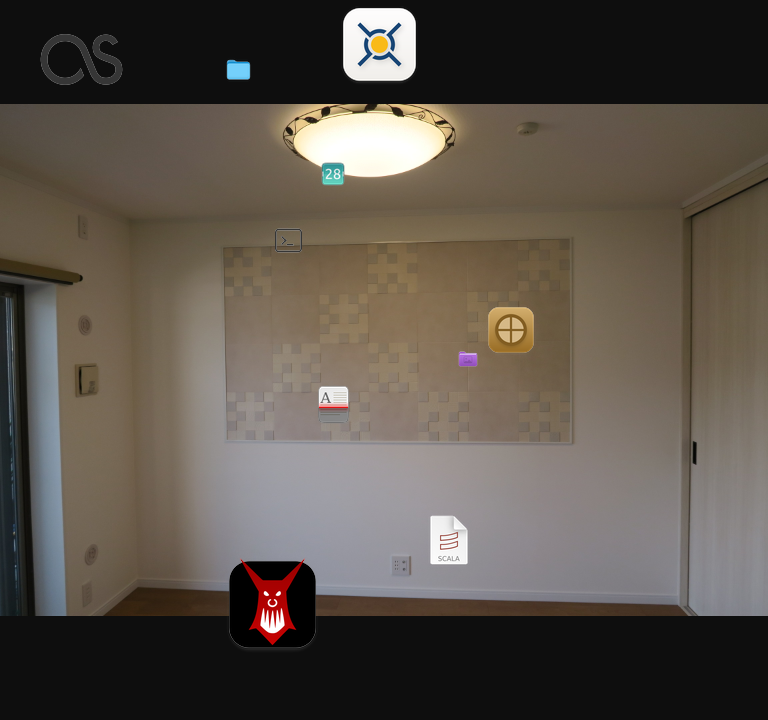  Describe the element at coordinates (238, 69) in the screenshot. I see `open the folder app to browse files` at that location.